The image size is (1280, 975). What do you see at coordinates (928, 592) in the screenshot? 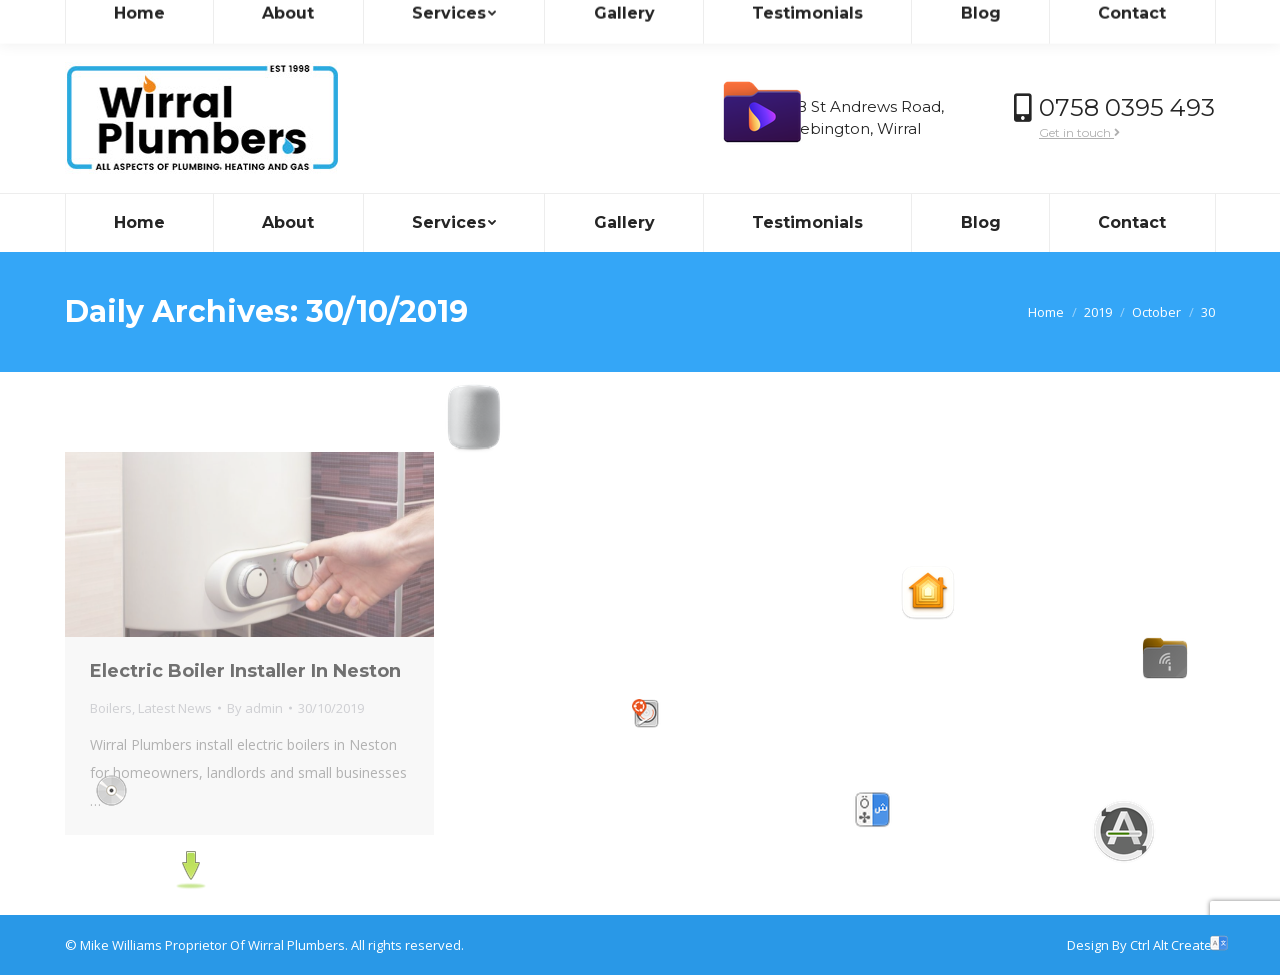
I see `open the home app to control smart home devices` at bounding box center [928, 592].